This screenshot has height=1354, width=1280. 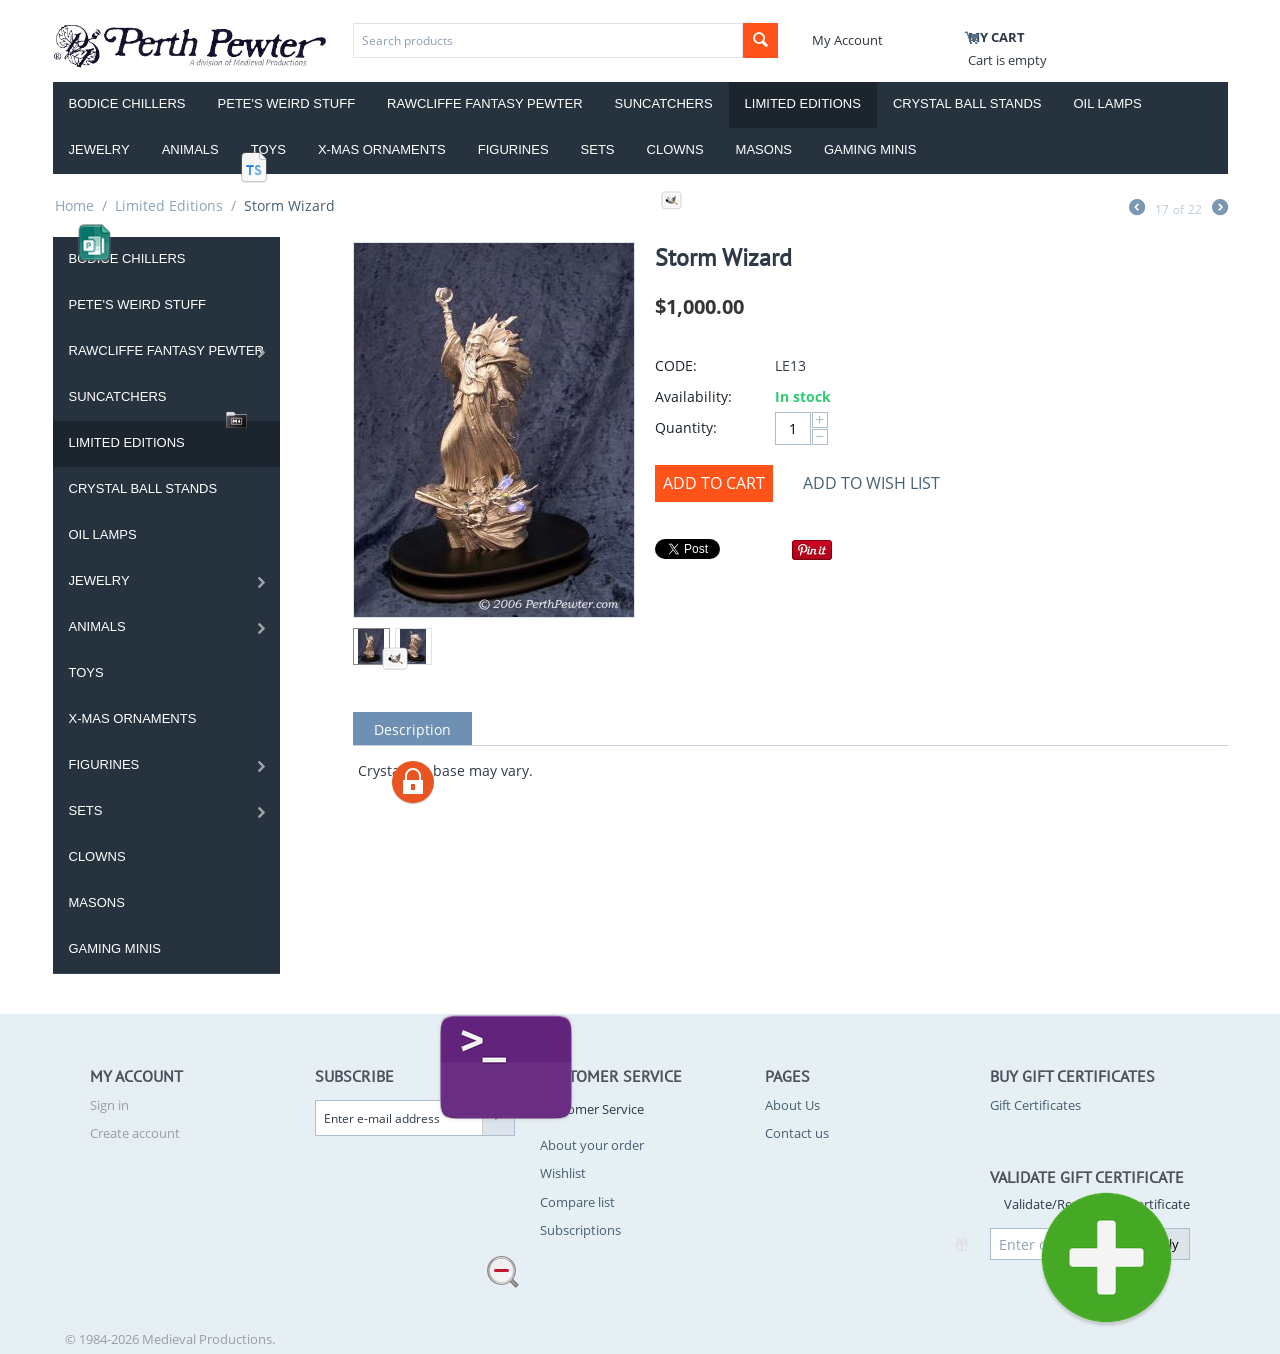 I want to click on add a new item to the list, so click(x=1106, y=1259).